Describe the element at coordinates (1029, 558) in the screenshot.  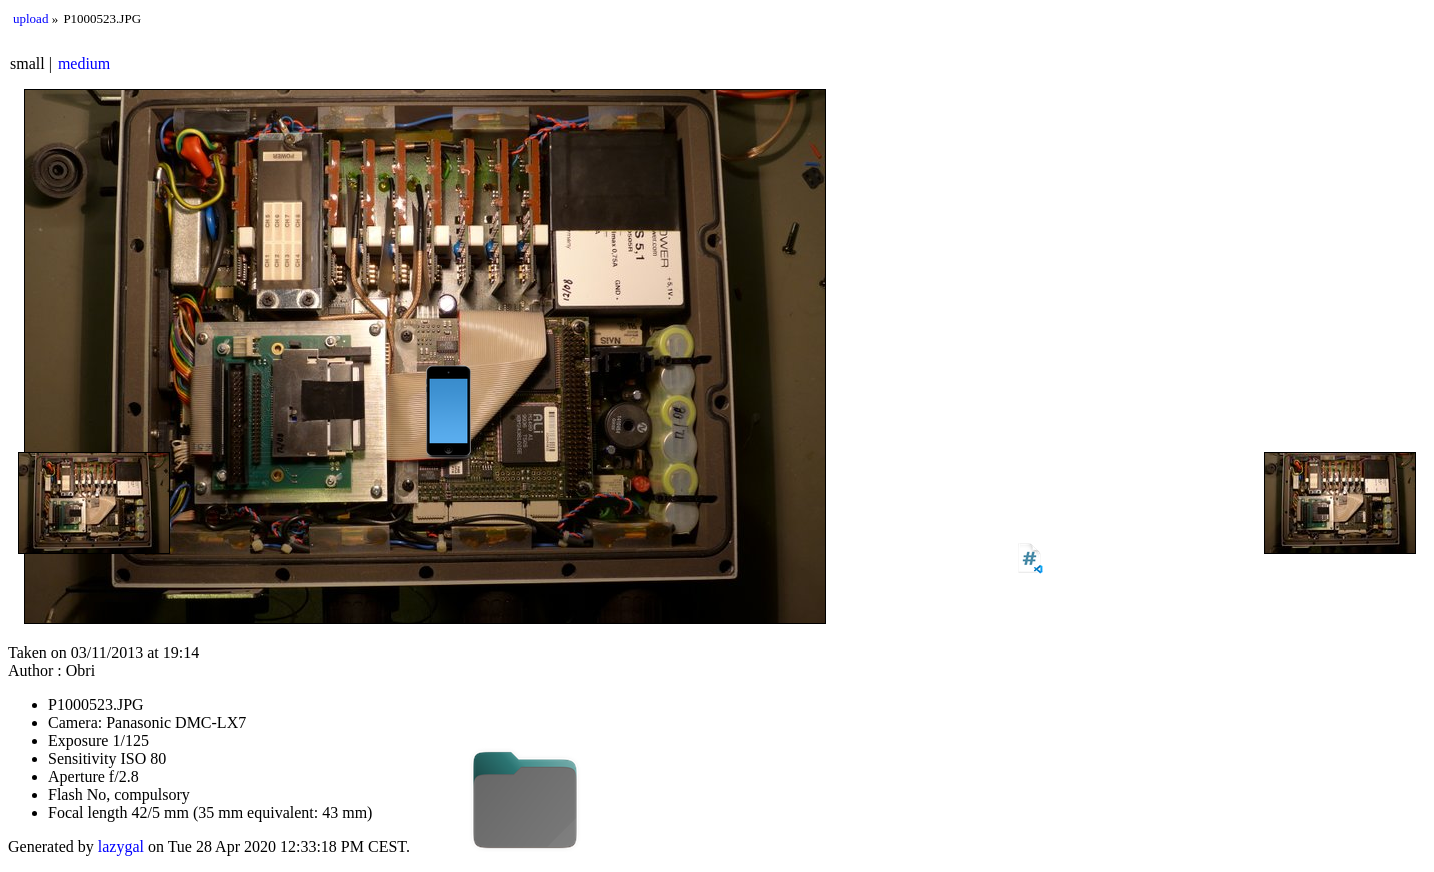
I see `open or edit a CSS stylesheet file` at that location.